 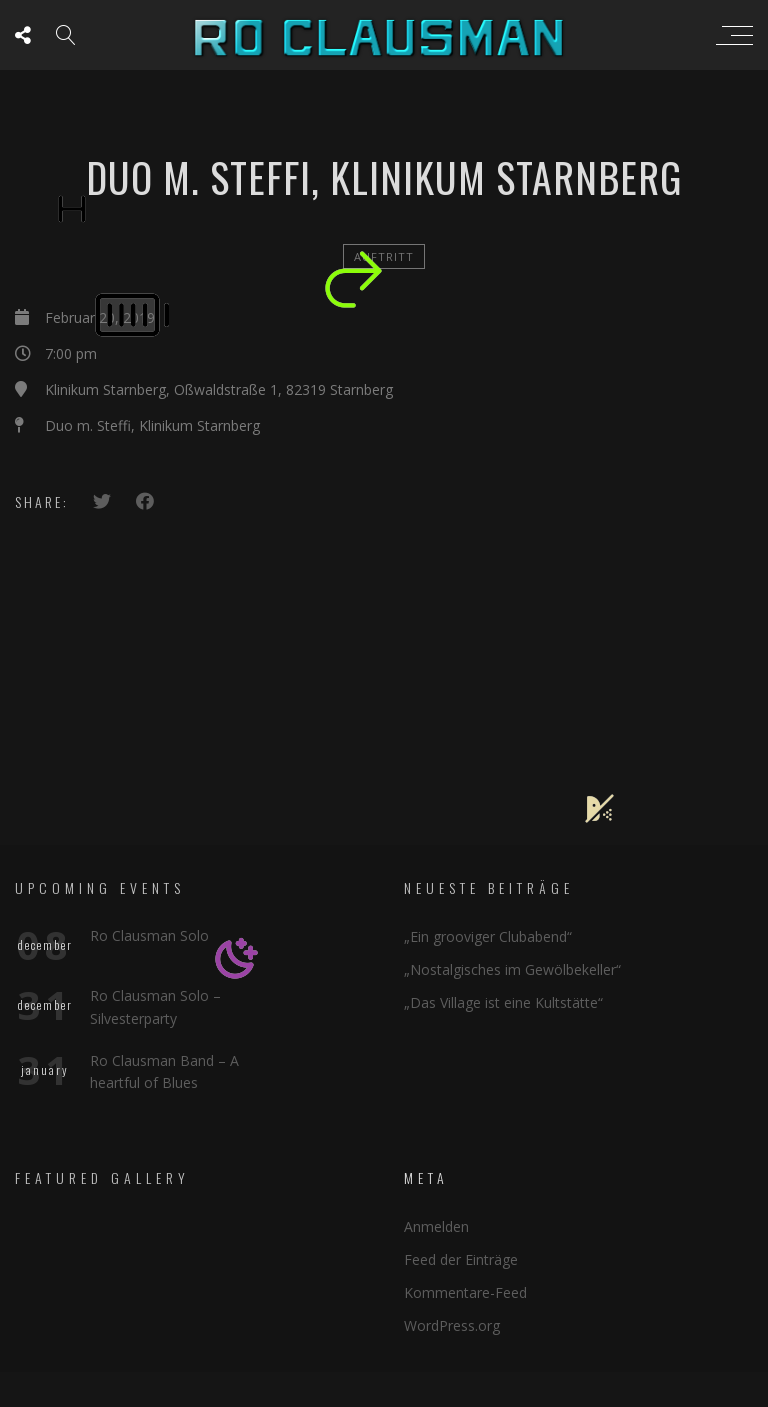 What do you see at coordinates (72, 209) in the screenshot?
I see `apply heading text formatting` at bounding box center [72, 209].